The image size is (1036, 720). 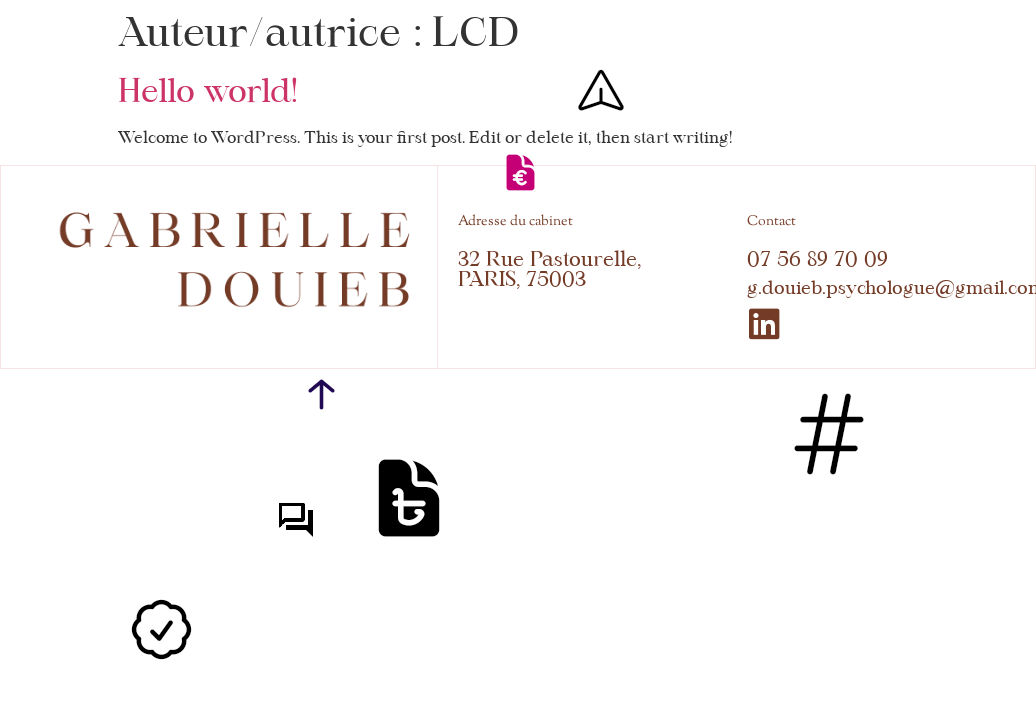 What do you see at coordinates (829, 434) in the screenshot?
I see `add or search hashtags` at bounding box center [829, 434].